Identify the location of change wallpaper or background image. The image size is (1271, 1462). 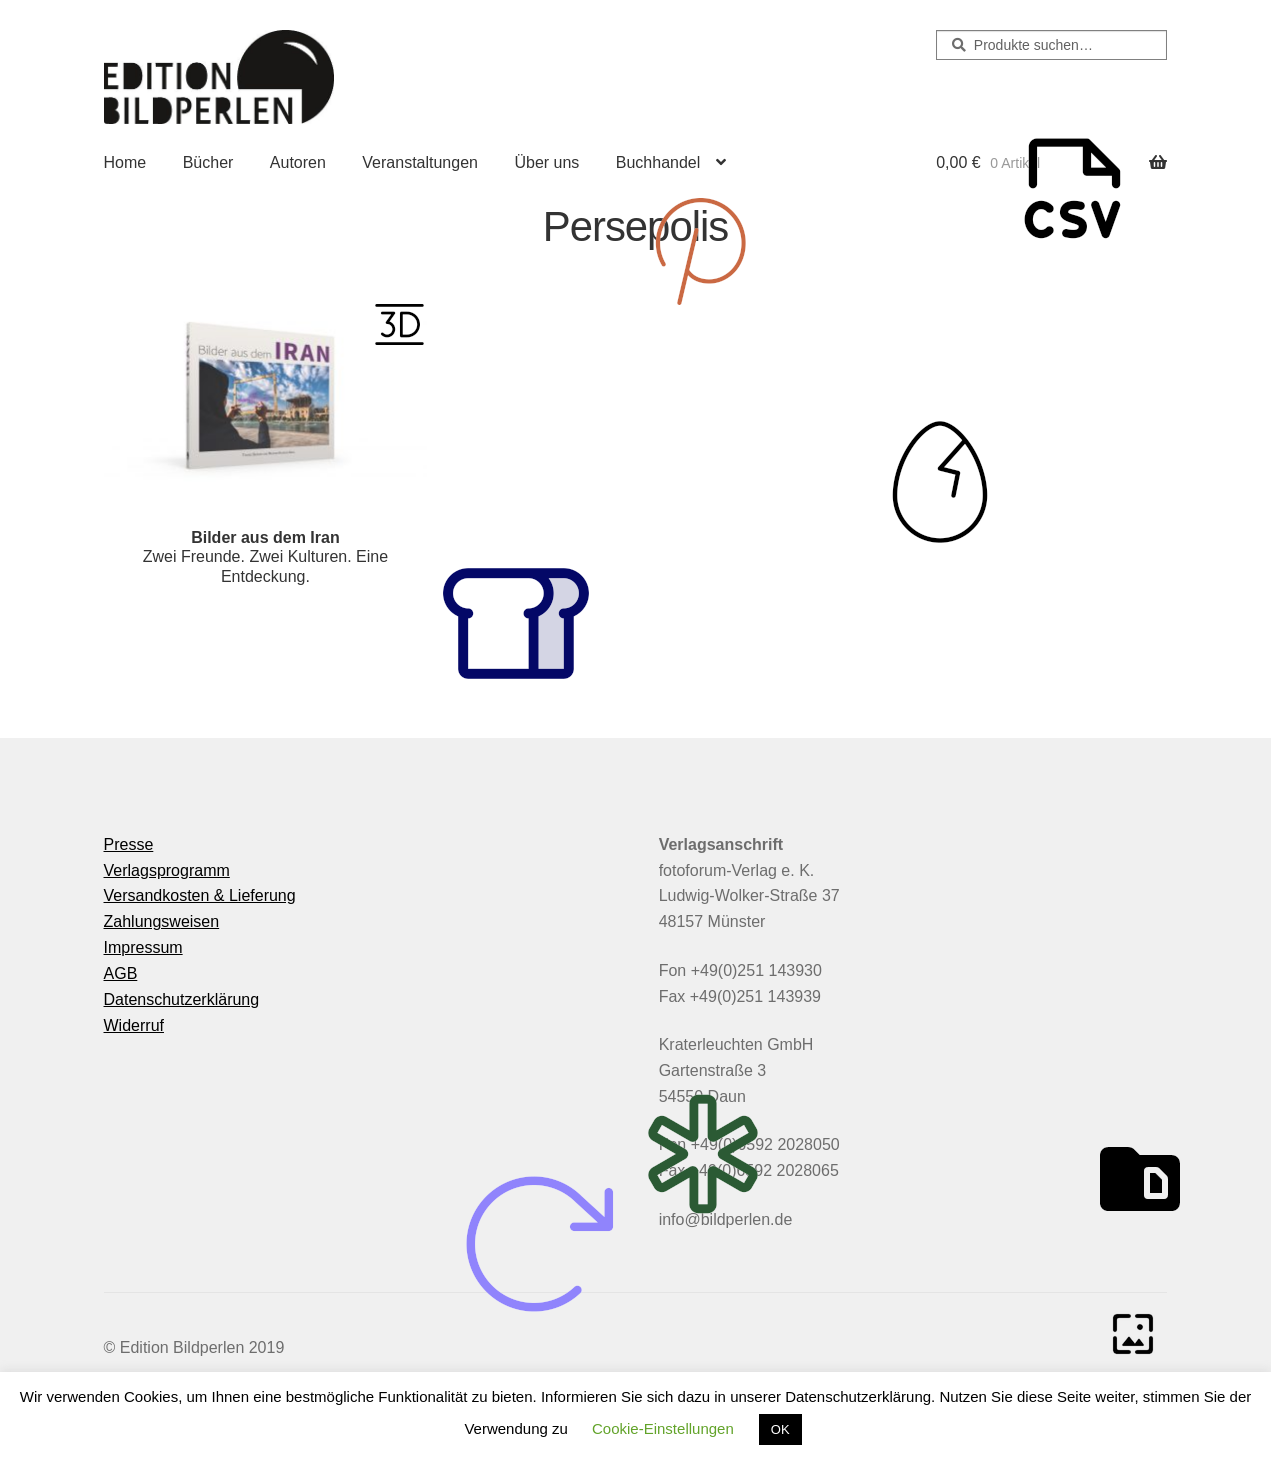
(1133, 1334).